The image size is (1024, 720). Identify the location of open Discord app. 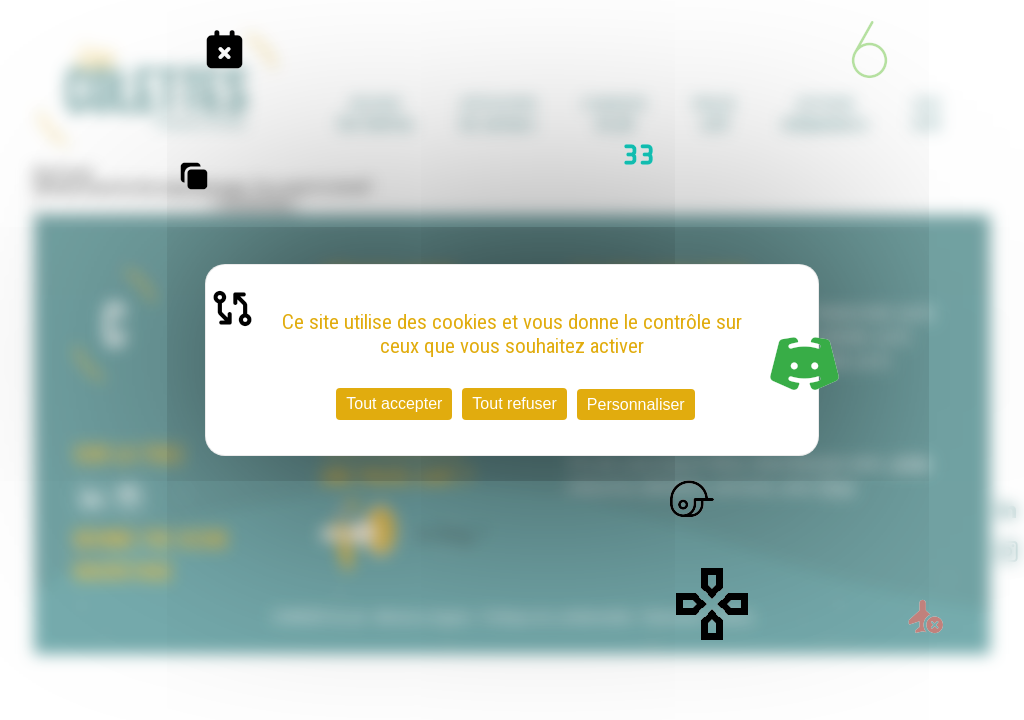
(804, 362).